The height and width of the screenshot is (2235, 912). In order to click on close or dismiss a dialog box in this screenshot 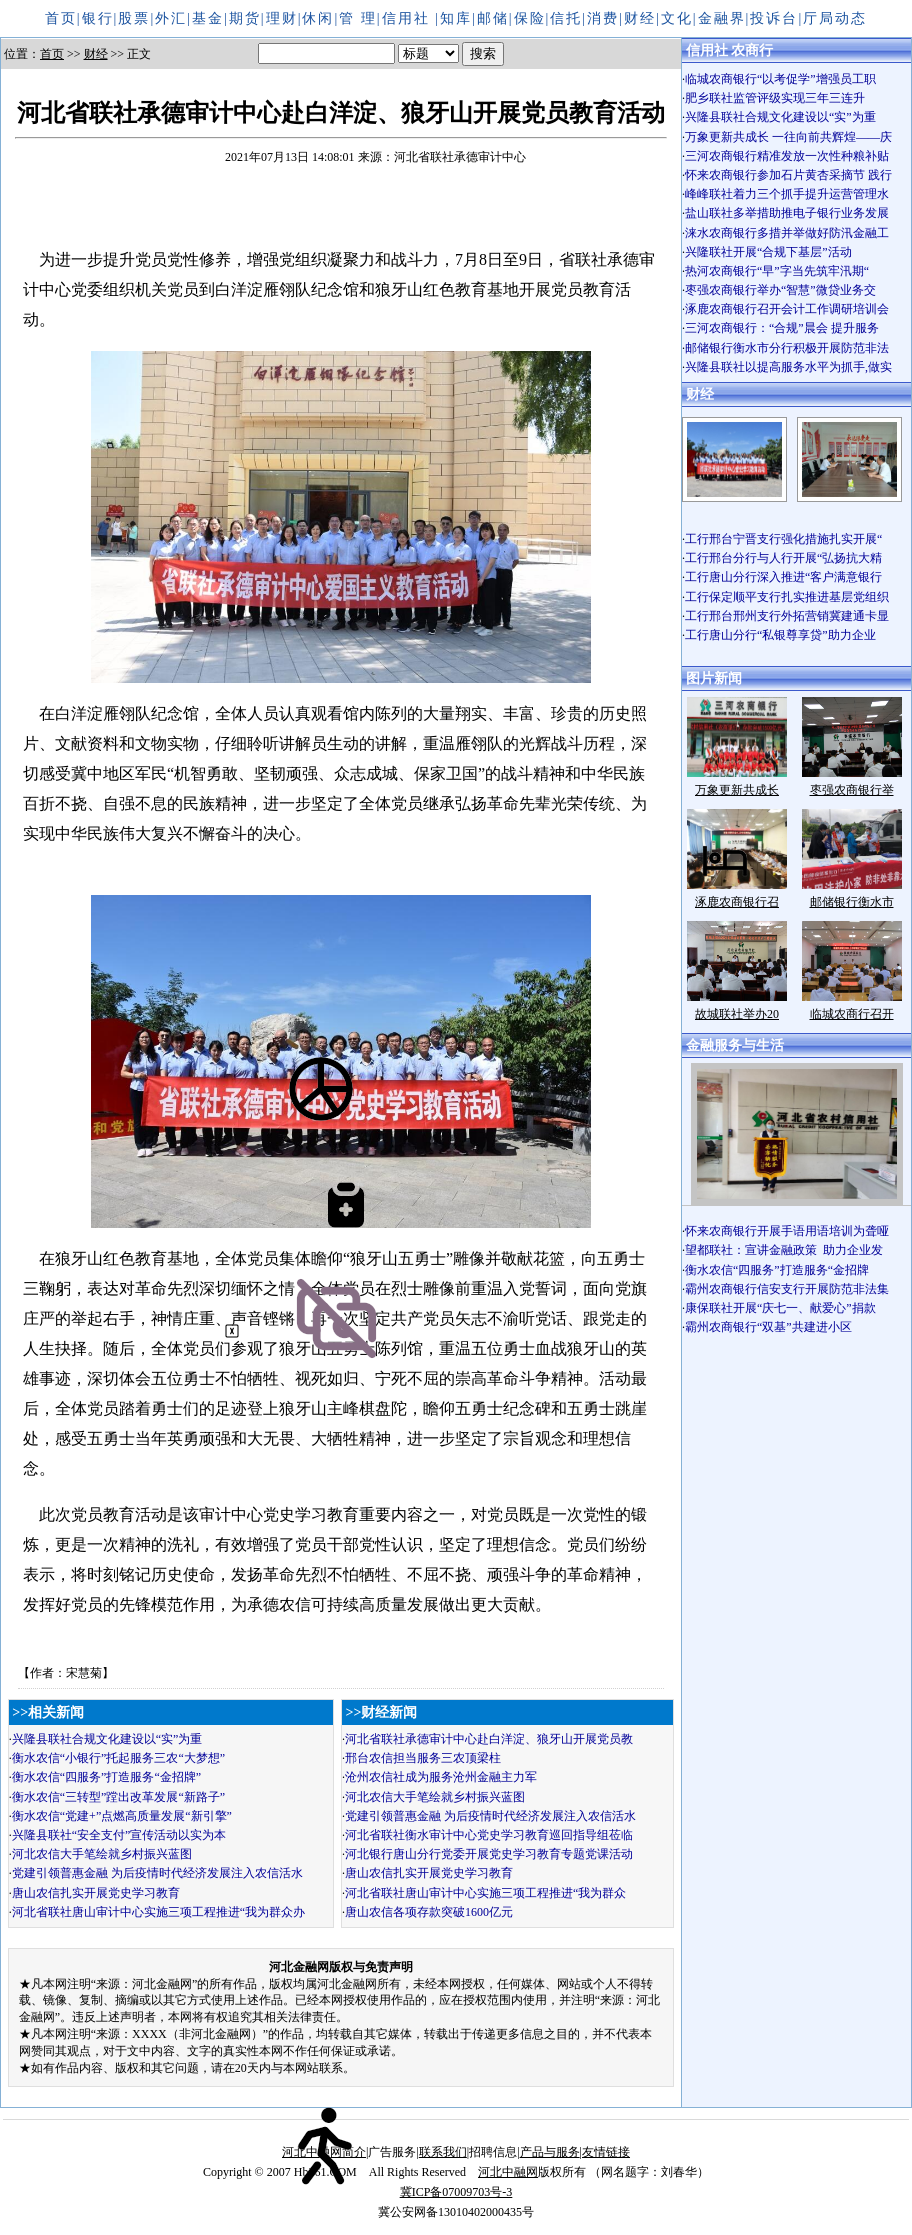, I will do `click(232, 1331)`.